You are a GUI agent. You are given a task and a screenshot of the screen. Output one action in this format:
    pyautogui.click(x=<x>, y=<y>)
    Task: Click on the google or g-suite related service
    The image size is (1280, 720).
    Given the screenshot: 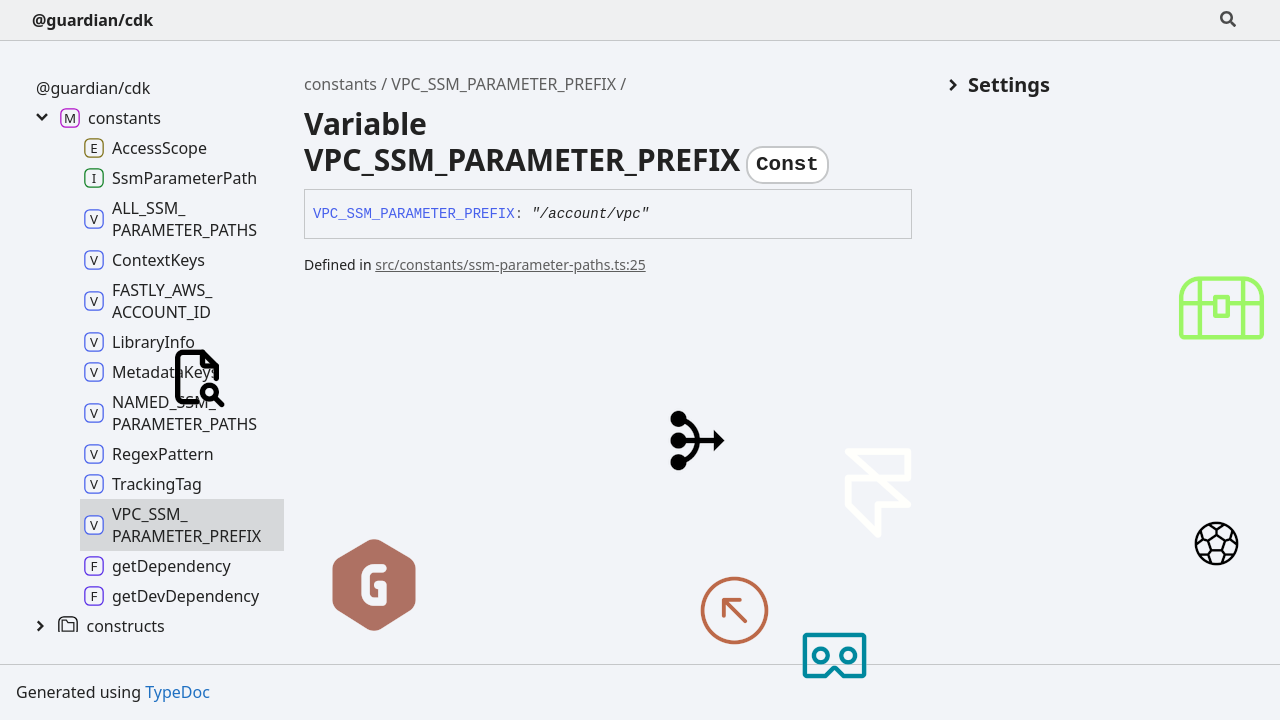 What is the action you would take?
    pyautogui.click(x=374, y=585)
    